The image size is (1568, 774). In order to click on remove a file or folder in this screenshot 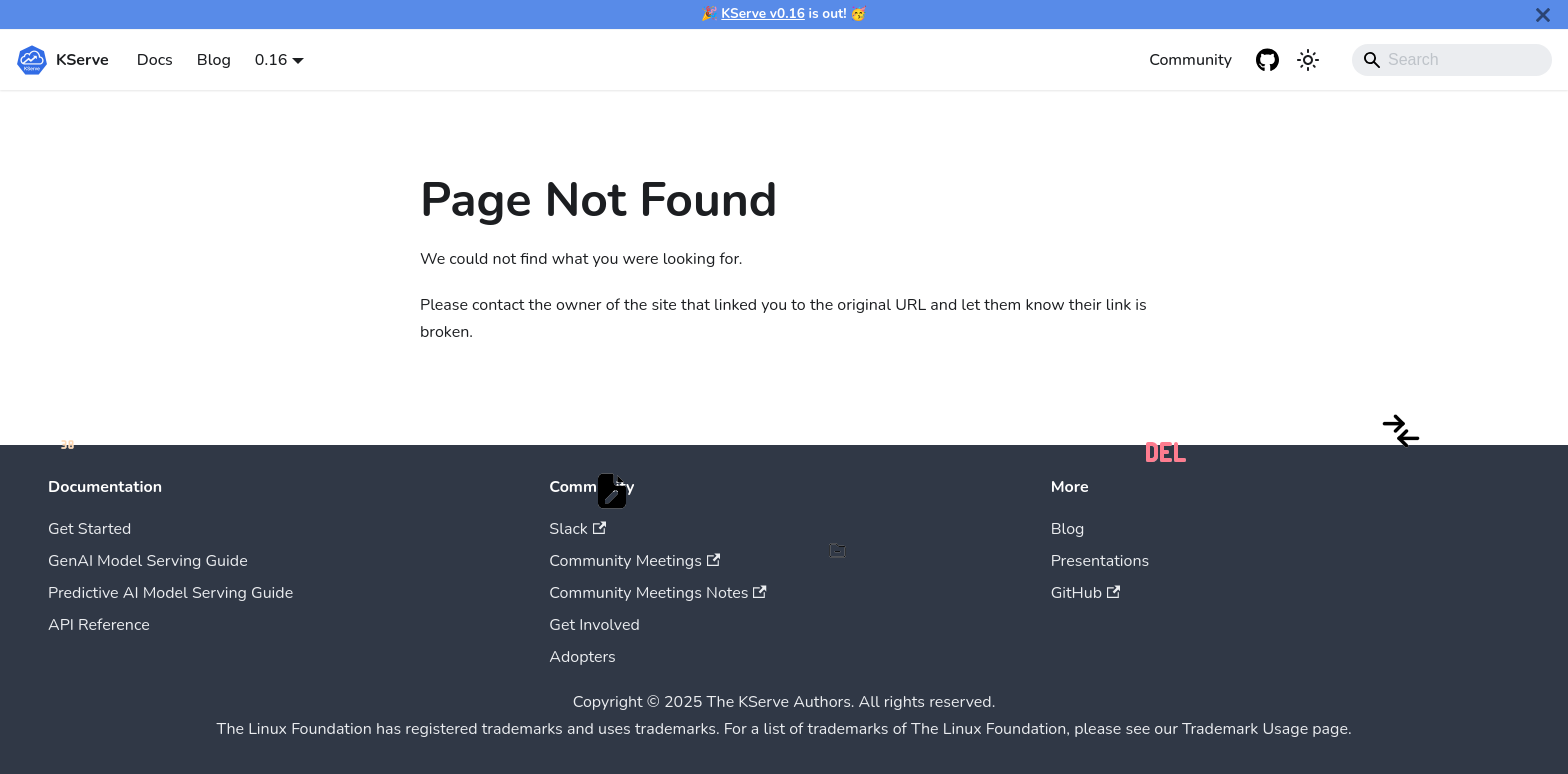, I will do `click(837, 550)`.